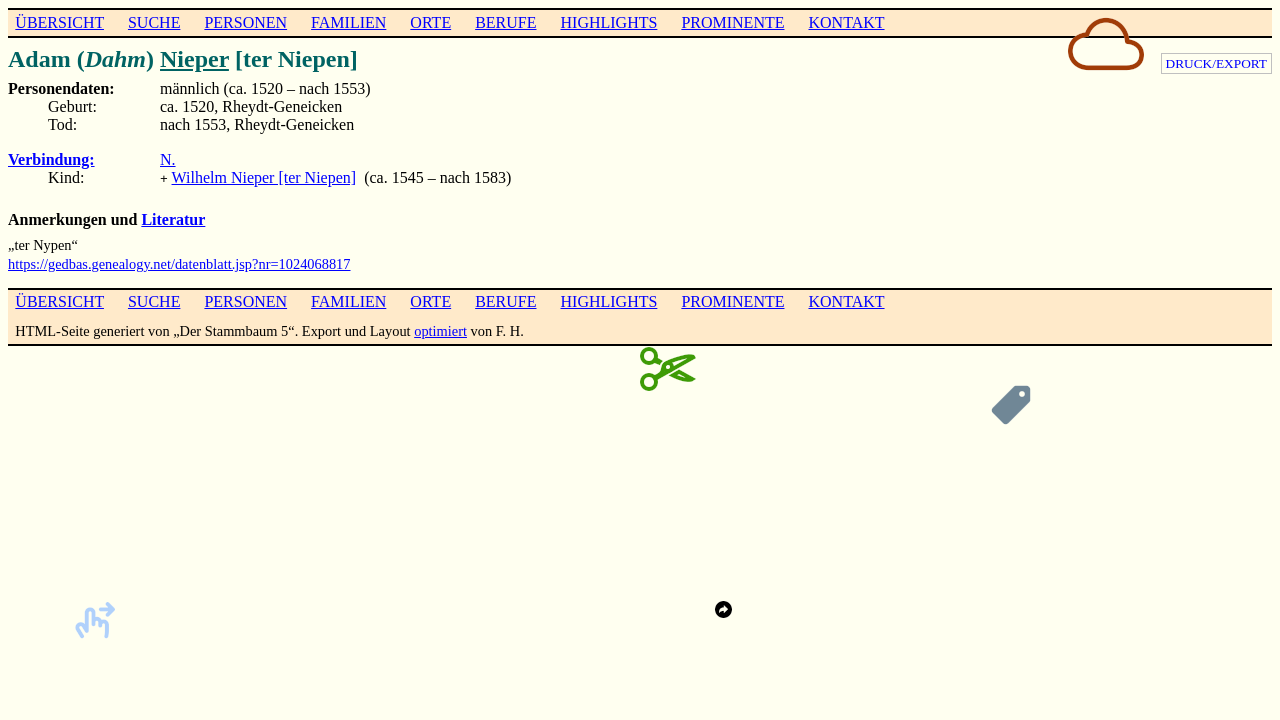 Image resolution: width=1280 pixels, height=720 pixels. What do you see at coordinates (1106, 44) in the screenshot?
I see `access cloud storage` at bounding box center [1106, 44].